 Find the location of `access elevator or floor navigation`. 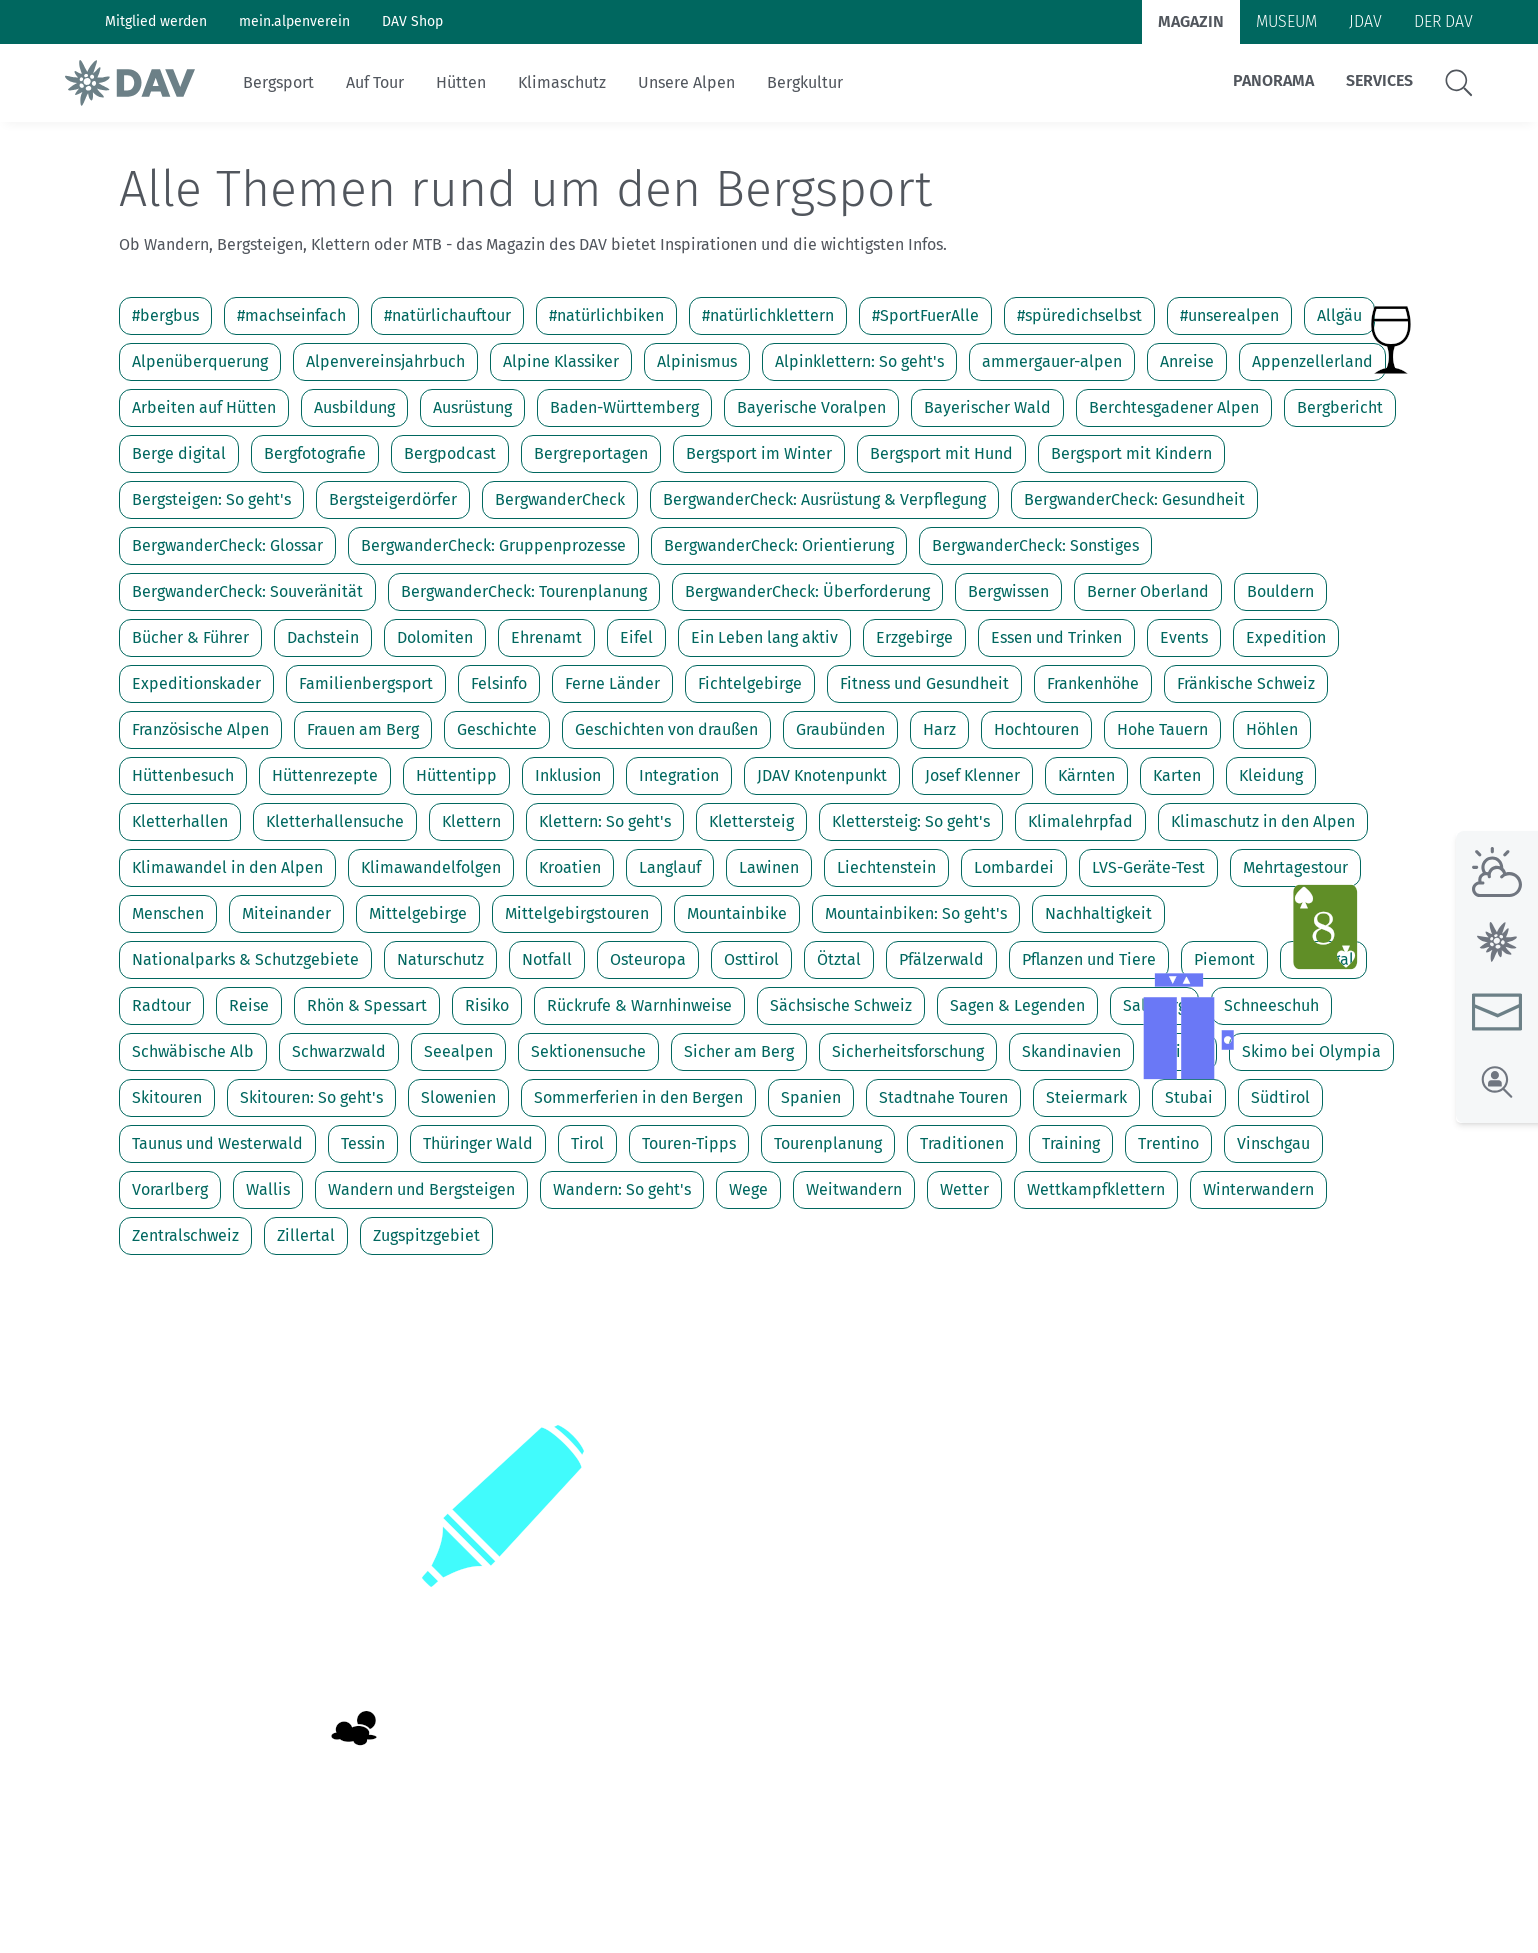

access elevator or floor navigation is located at coordinates (1179, 1025).